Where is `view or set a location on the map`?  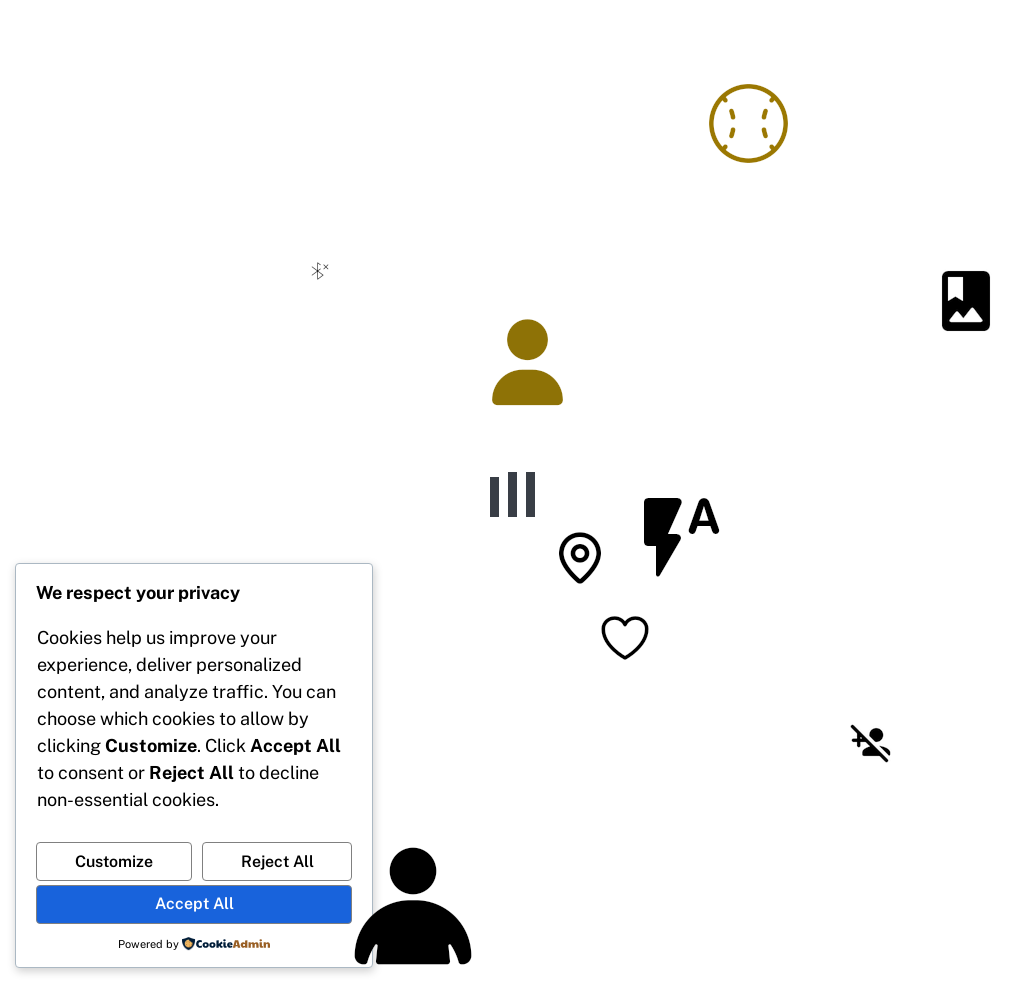 view or set a location on the map is located at coordinates (580, 558).